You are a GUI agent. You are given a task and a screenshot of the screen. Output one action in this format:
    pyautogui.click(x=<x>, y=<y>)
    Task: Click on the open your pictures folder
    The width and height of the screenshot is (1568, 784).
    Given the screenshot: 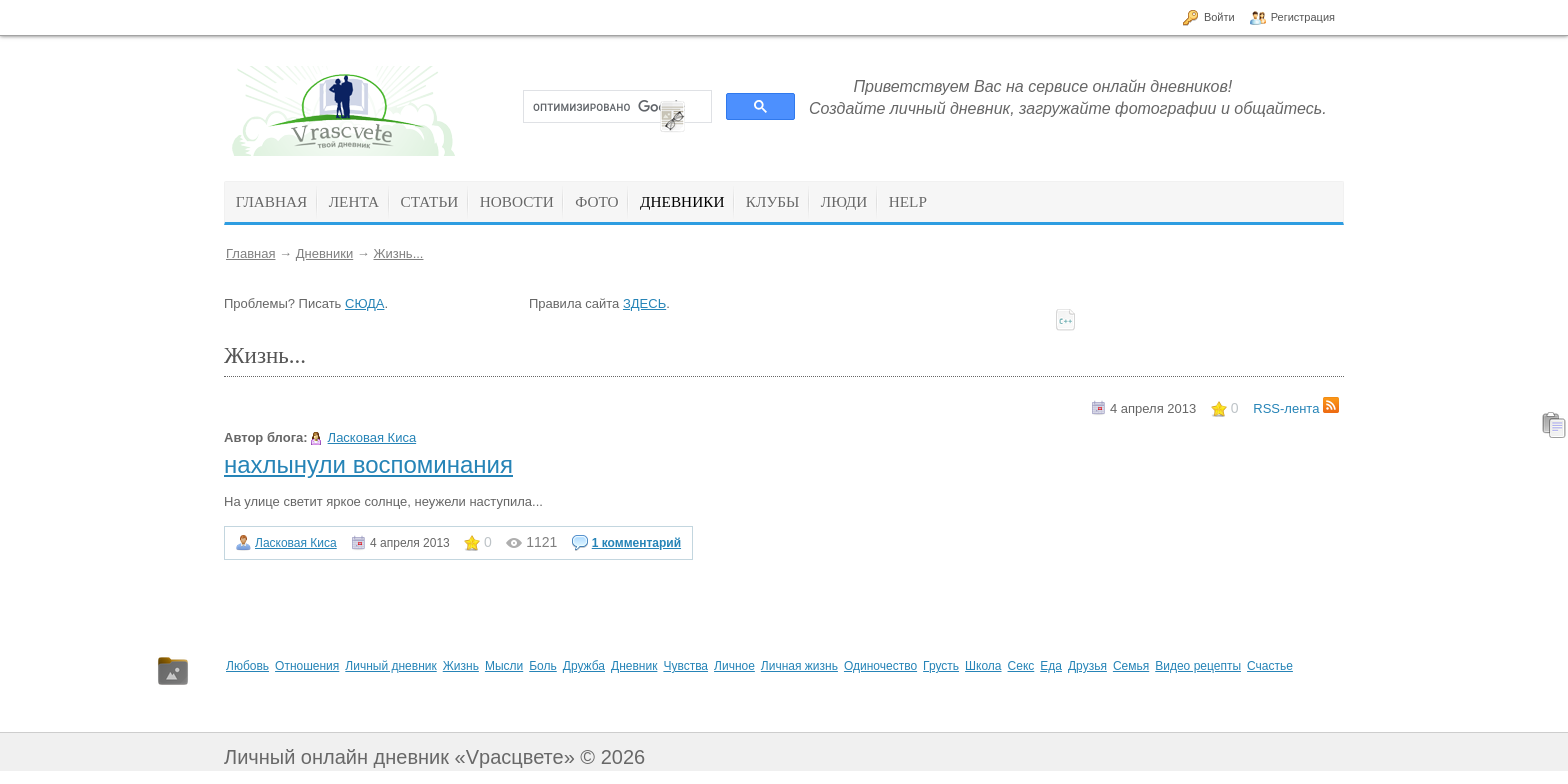 What is the action you would take?
    pyautogui.click(x=173, y=671)
    